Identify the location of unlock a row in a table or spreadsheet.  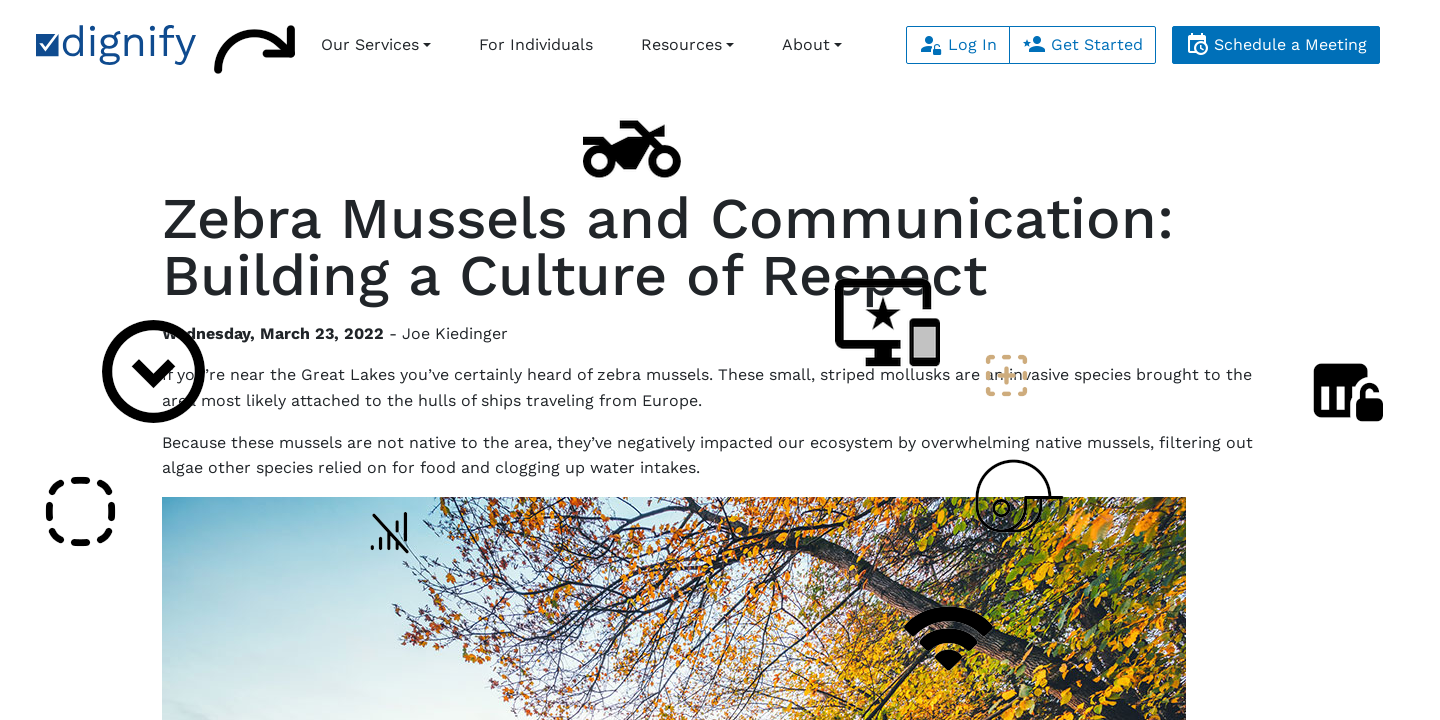
(1344, 390).